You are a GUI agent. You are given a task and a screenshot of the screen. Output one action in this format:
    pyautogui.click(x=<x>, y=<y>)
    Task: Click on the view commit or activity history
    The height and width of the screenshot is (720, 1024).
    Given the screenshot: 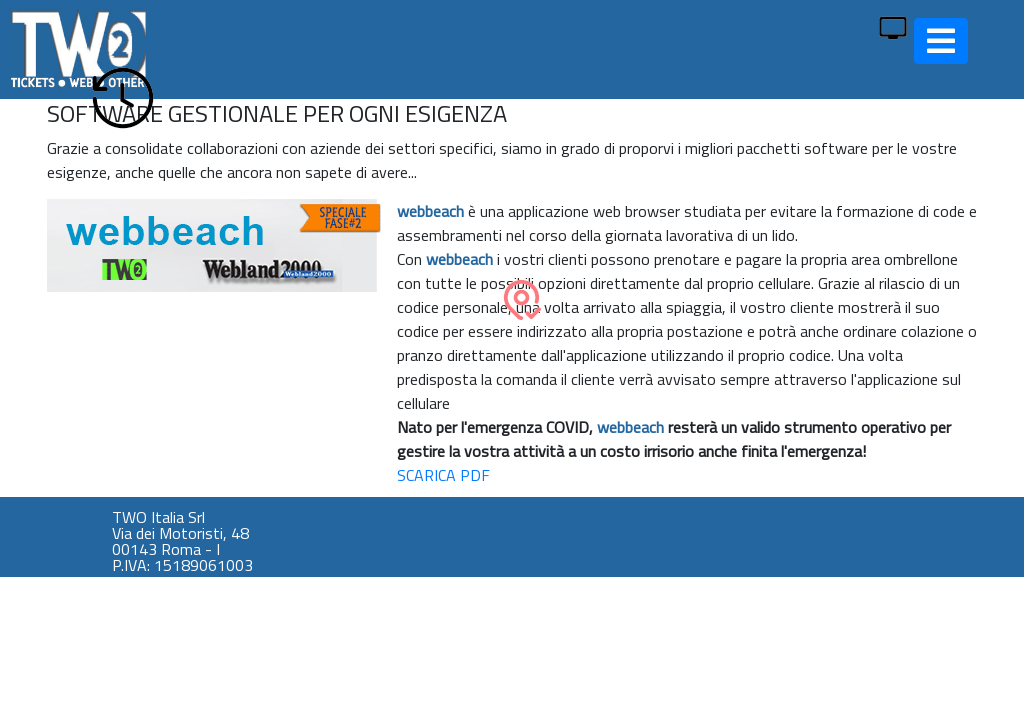 What is the action you would take?
    pyautogui.click(x=123, y=98)
    